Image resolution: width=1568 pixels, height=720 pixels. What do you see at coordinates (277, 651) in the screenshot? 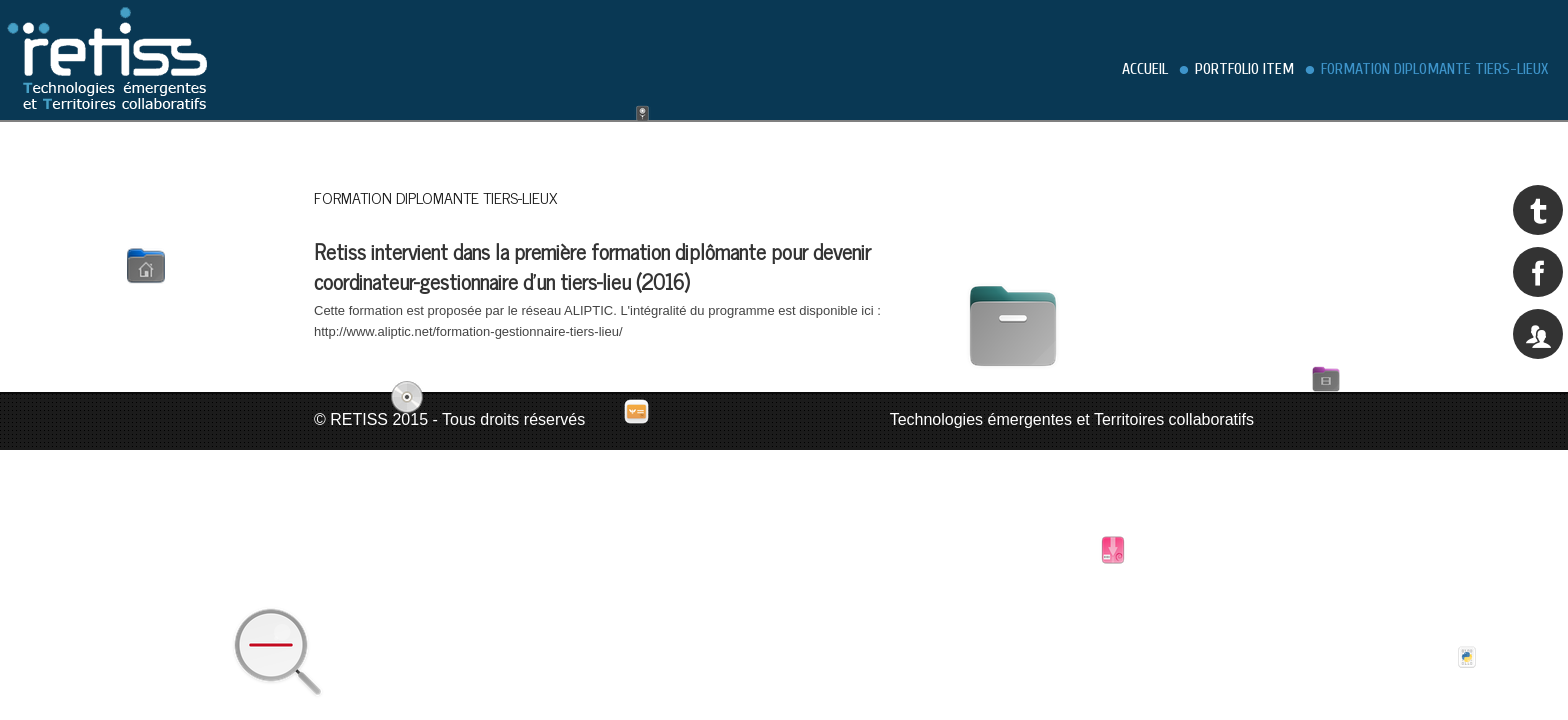
I see `zoom out to see more content` at bounding box center [277, 651].